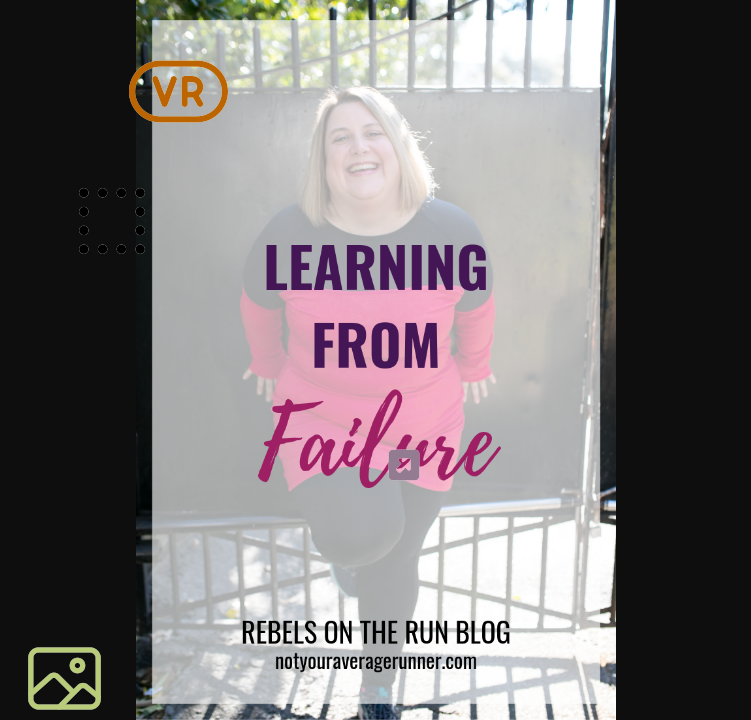 This screenshot has height=720, width=751. Describe the element at coordinates (64, 678) in the screenshot. I see `view image or photo` at that location.